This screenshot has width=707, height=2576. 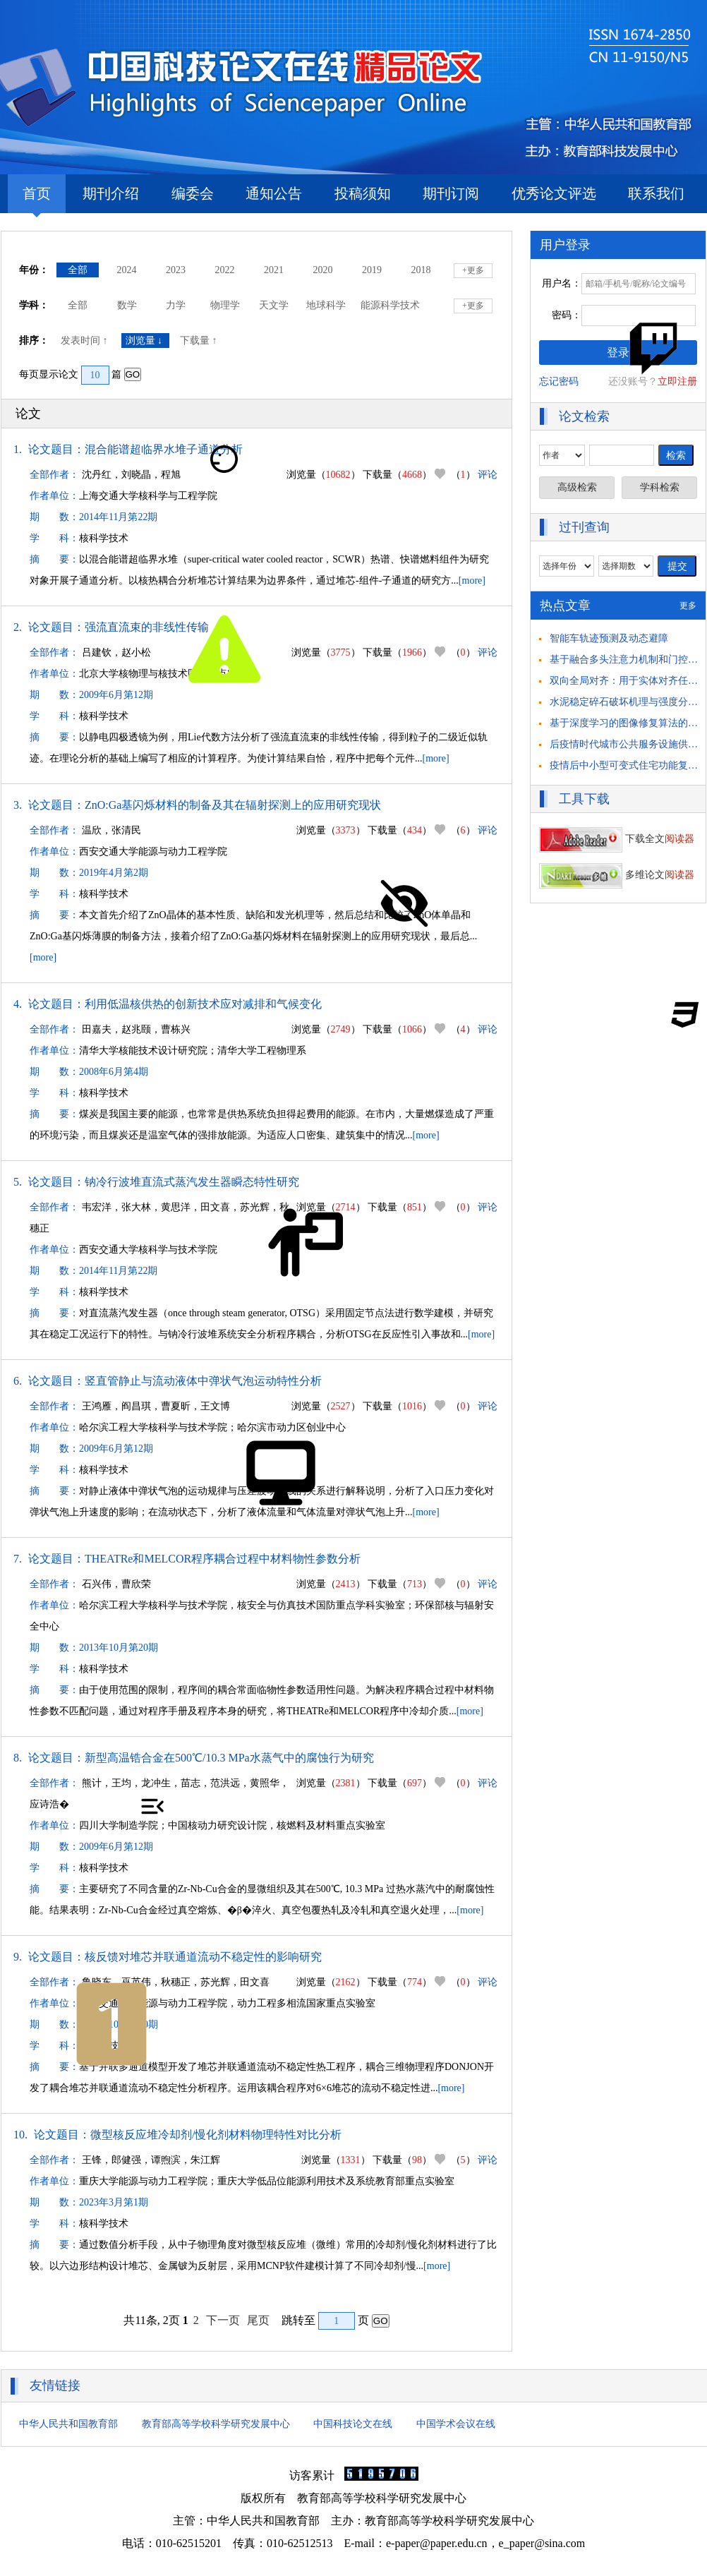 What do you see at coordinates (305, 1242) in the screenshot?
I see `access presentation or teaching mode` at bounding box center [305, 1242].